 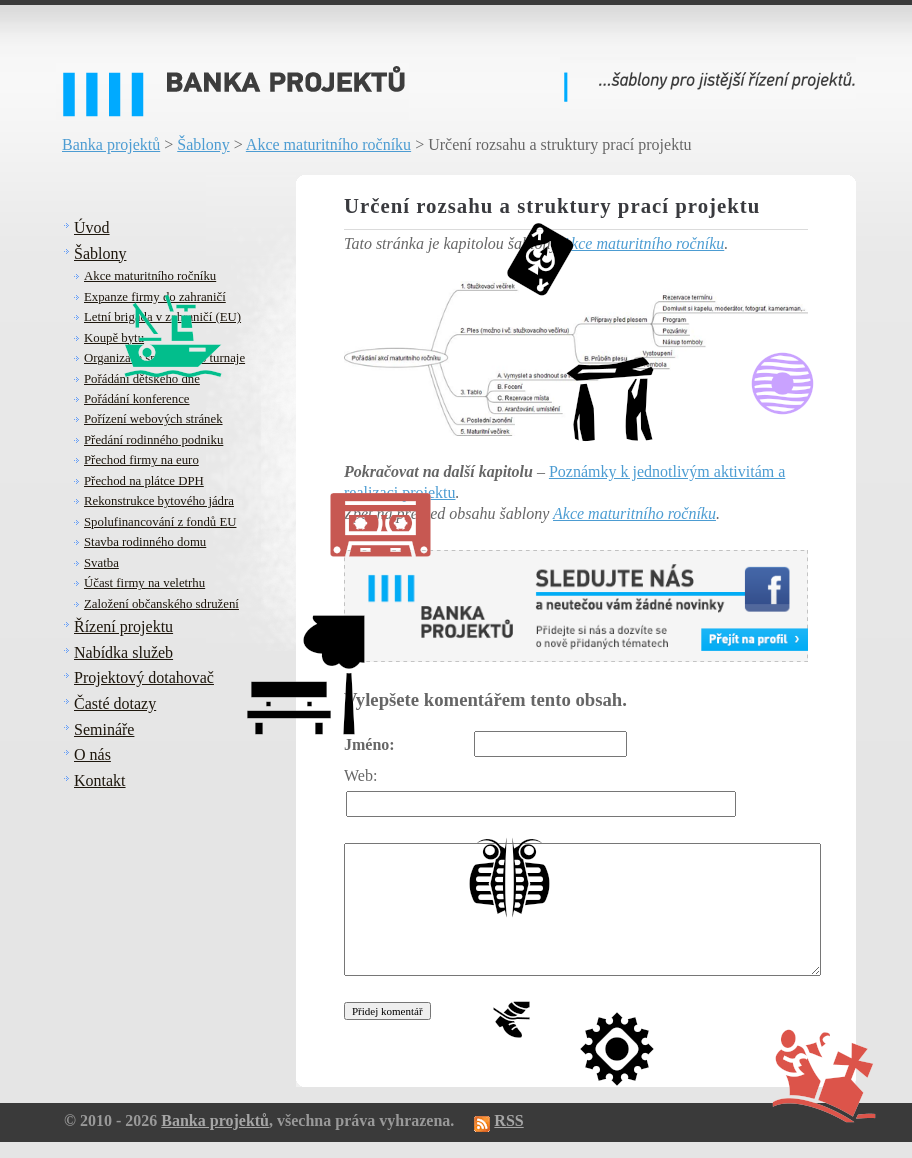 I want to click on ace of spades playing card, so click(x=540, y=259).